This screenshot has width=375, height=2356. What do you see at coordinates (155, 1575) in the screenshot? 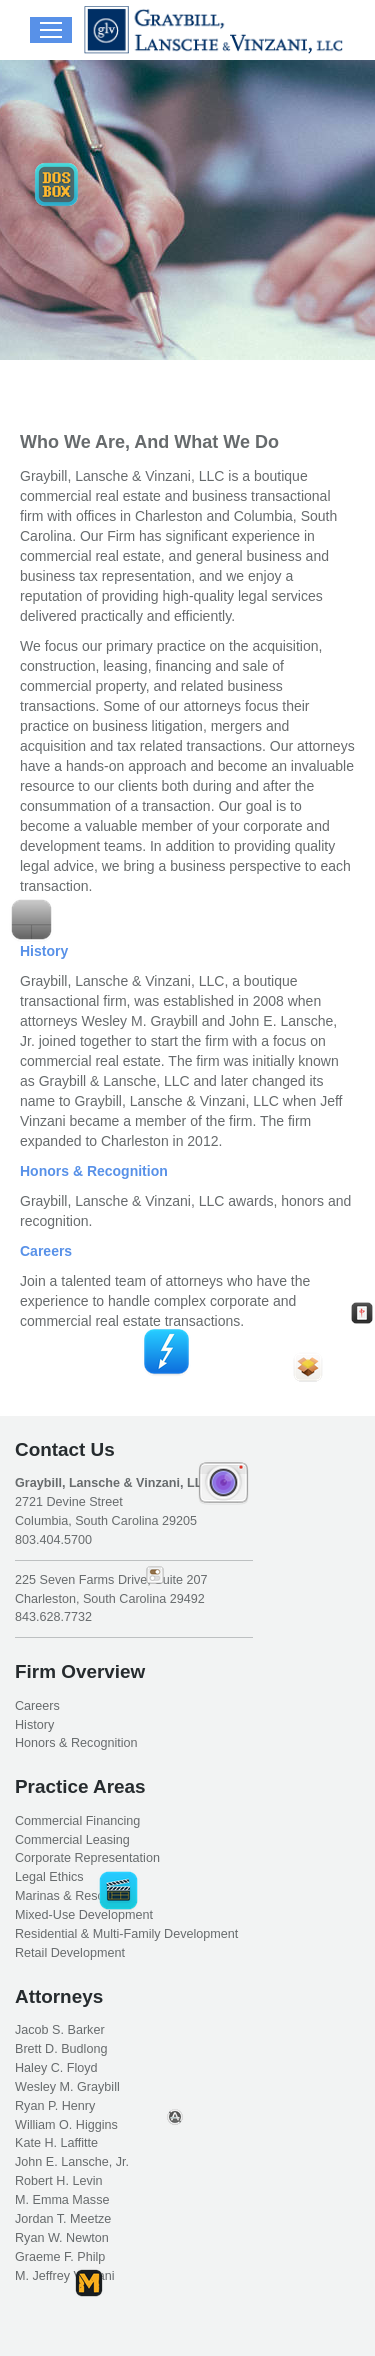
I see `open gnome tweaks to customize system settings` at bounding box center [155, 1575].